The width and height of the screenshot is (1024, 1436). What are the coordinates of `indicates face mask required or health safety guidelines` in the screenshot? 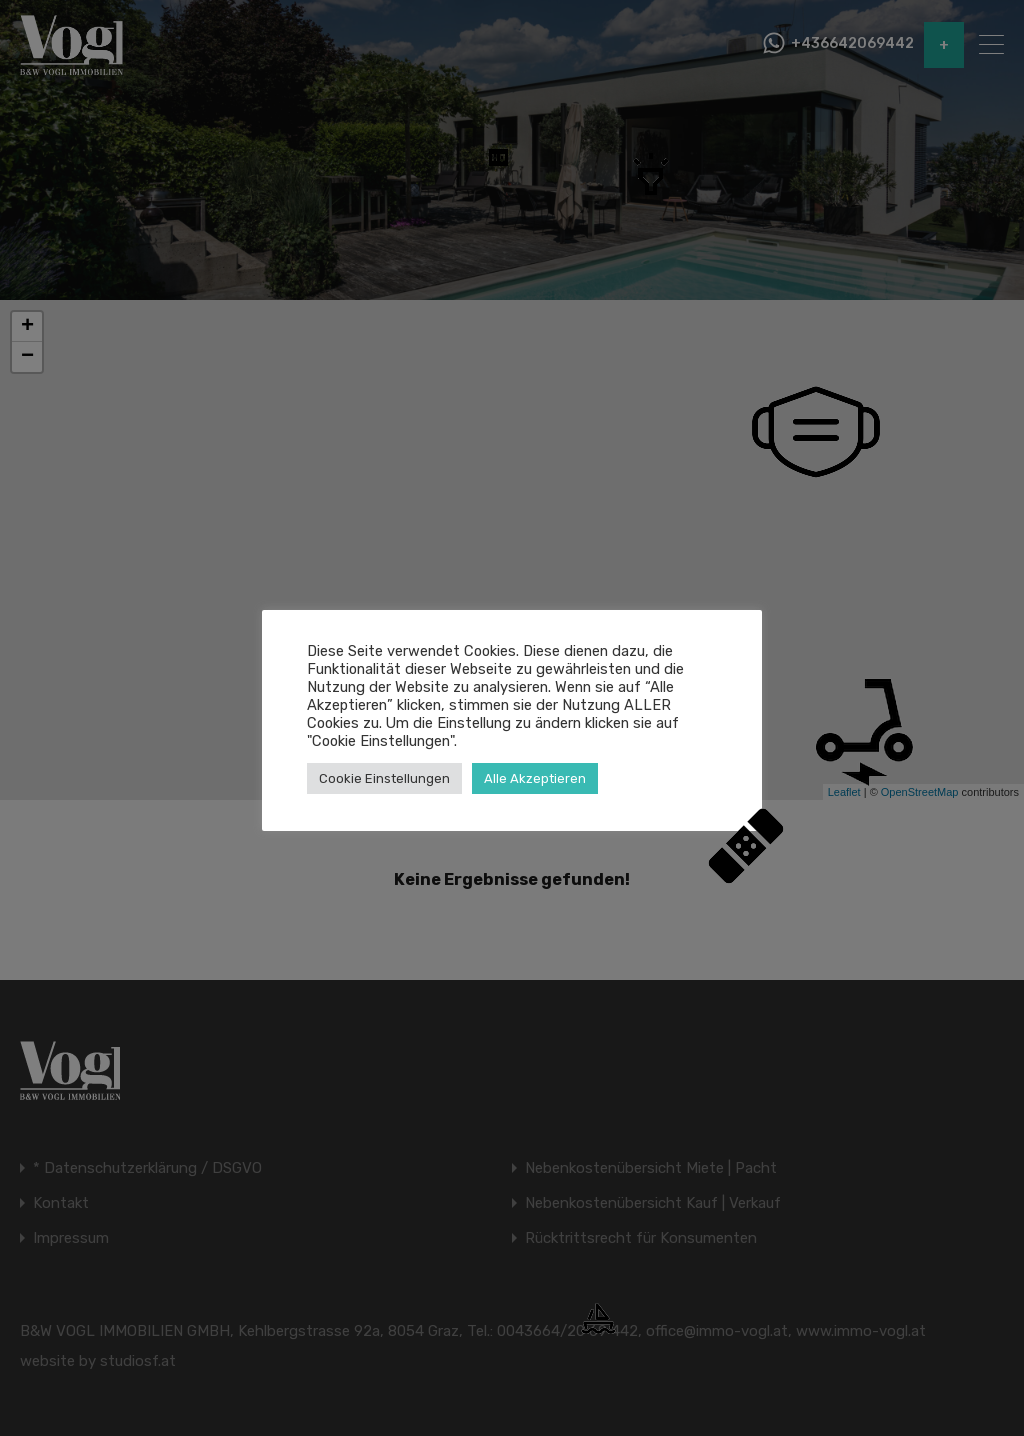 It's located at (816, 434).